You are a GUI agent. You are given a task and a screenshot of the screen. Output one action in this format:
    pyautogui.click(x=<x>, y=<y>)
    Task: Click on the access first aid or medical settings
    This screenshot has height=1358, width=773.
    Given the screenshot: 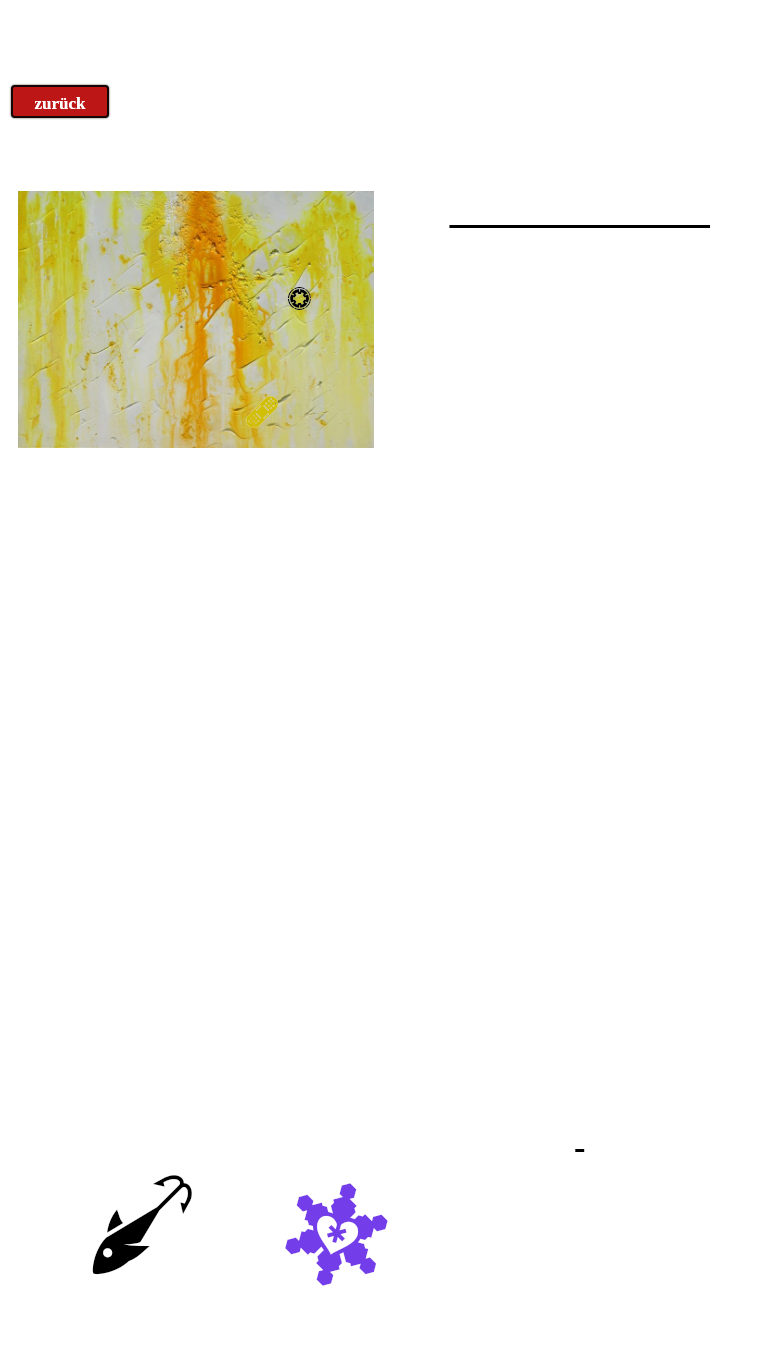 What is the action you would take?
    pyautogui.click(x=262, y=412)
    